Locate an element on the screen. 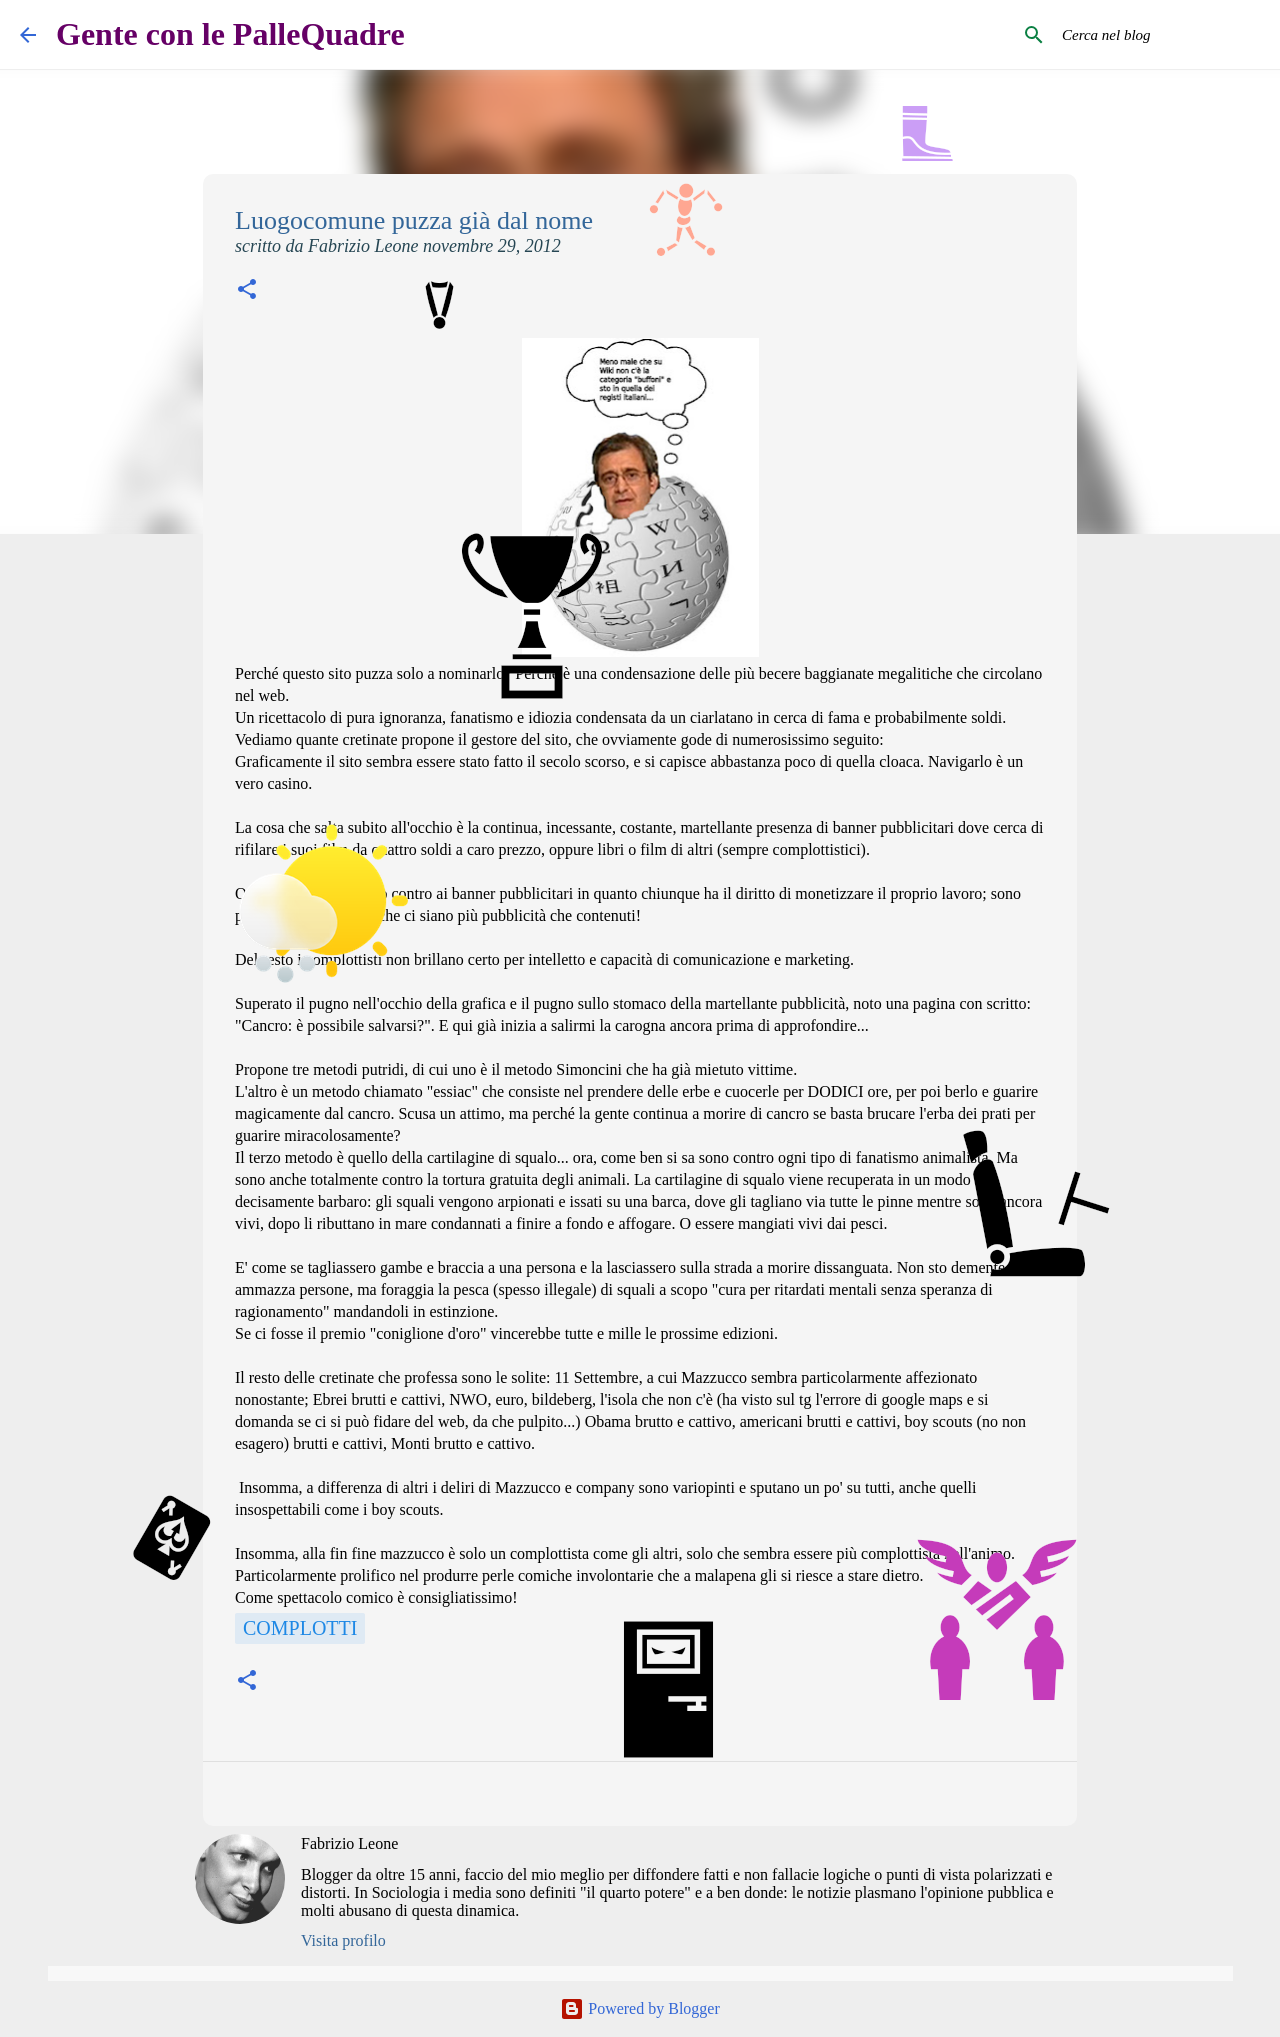  rain or waterproof gear category is located at coordinates (927, 133).